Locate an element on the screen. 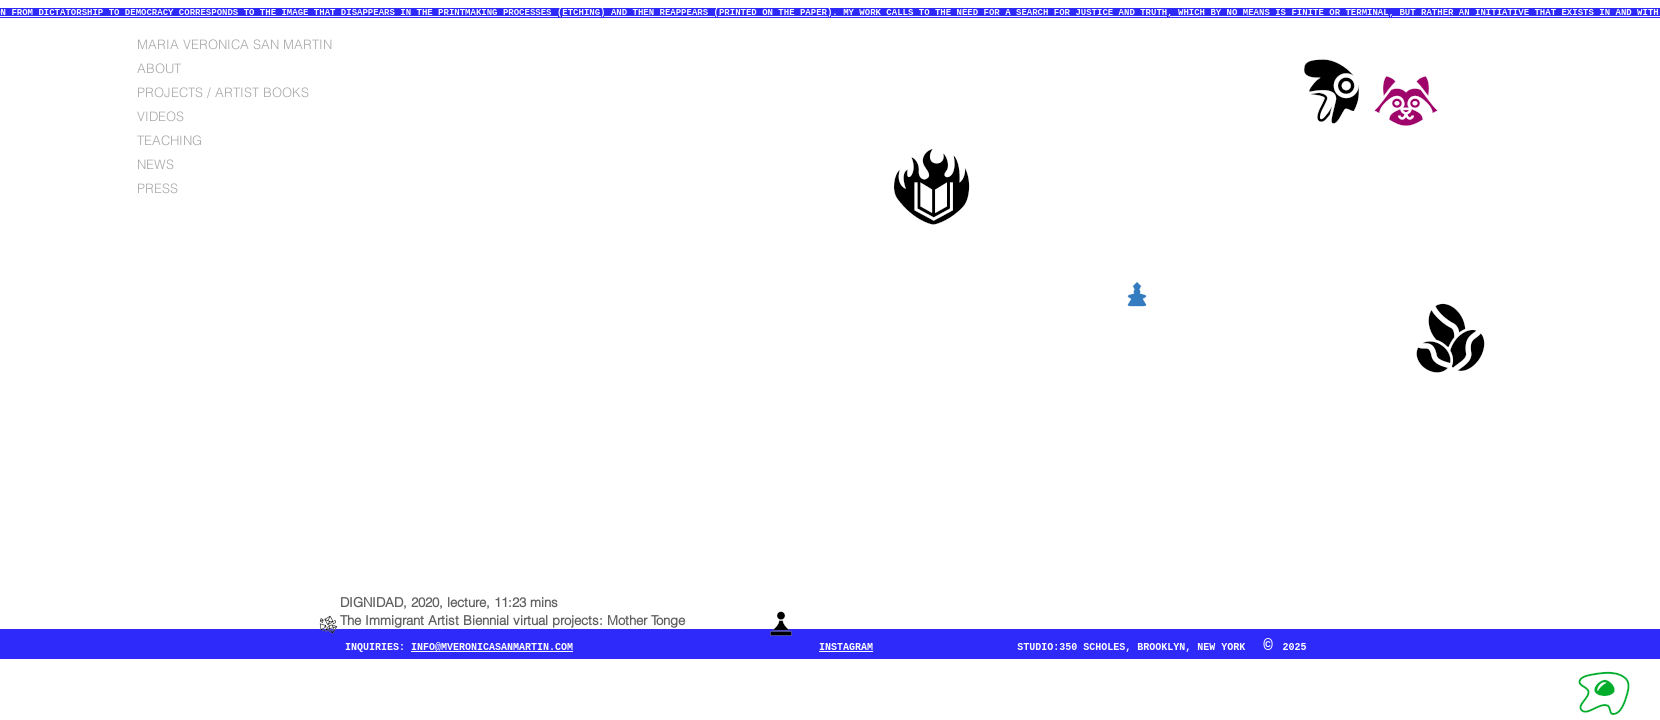 The height and width of the screenshot is (720, 1660). raccoon character or mascot avatar is located at coordinates (1406, 101).